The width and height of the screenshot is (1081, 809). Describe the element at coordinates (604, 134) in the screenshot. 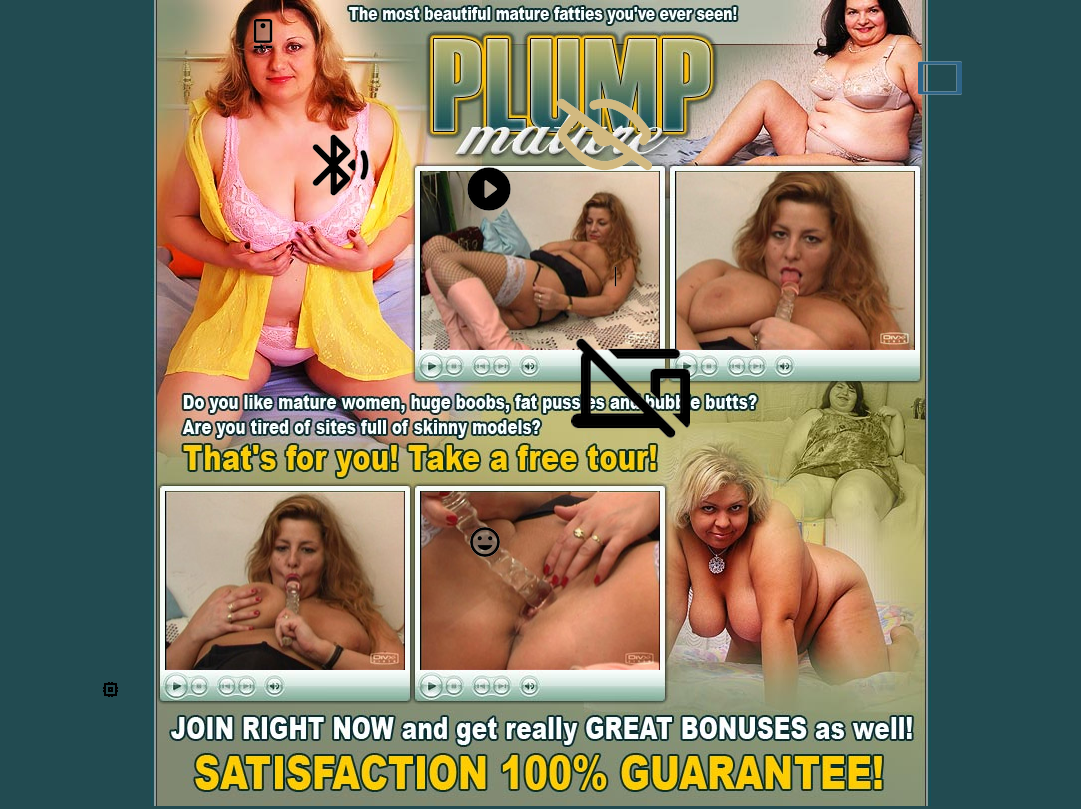

I see `hide content from view` at that location.